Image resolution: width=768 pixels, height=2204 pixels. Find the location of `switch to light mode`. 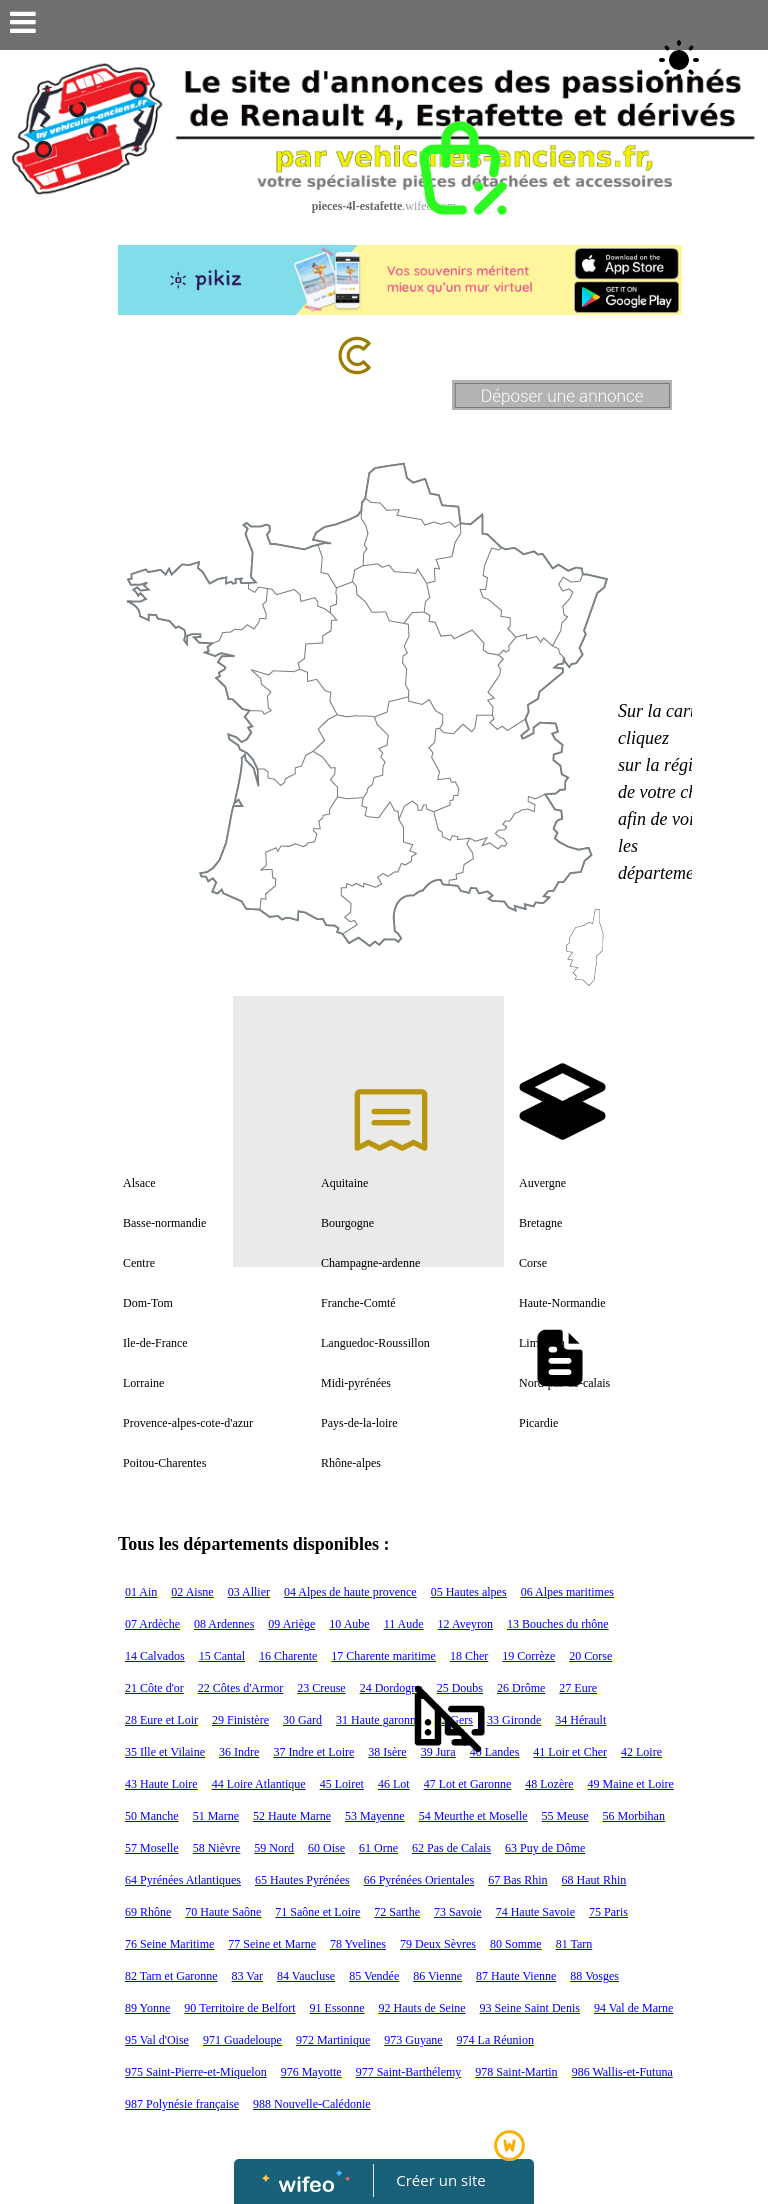

switch to light mode is located at coordinates (679, 60).